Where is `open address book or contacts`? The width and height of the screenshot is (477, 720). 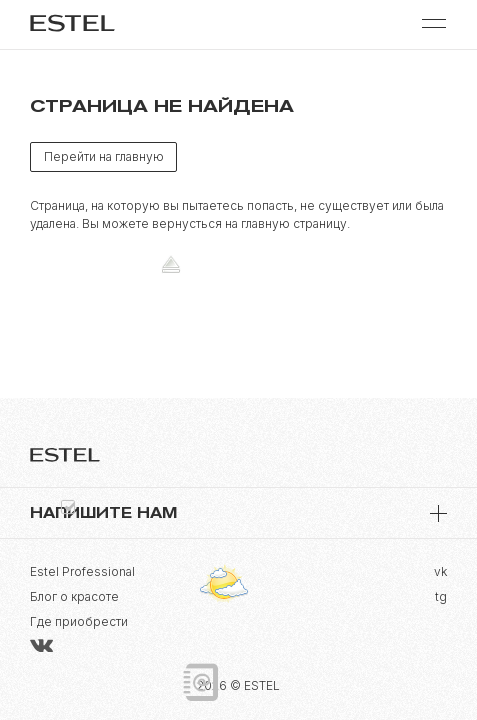
open address book or contacts is located at coordinates (203, 681).